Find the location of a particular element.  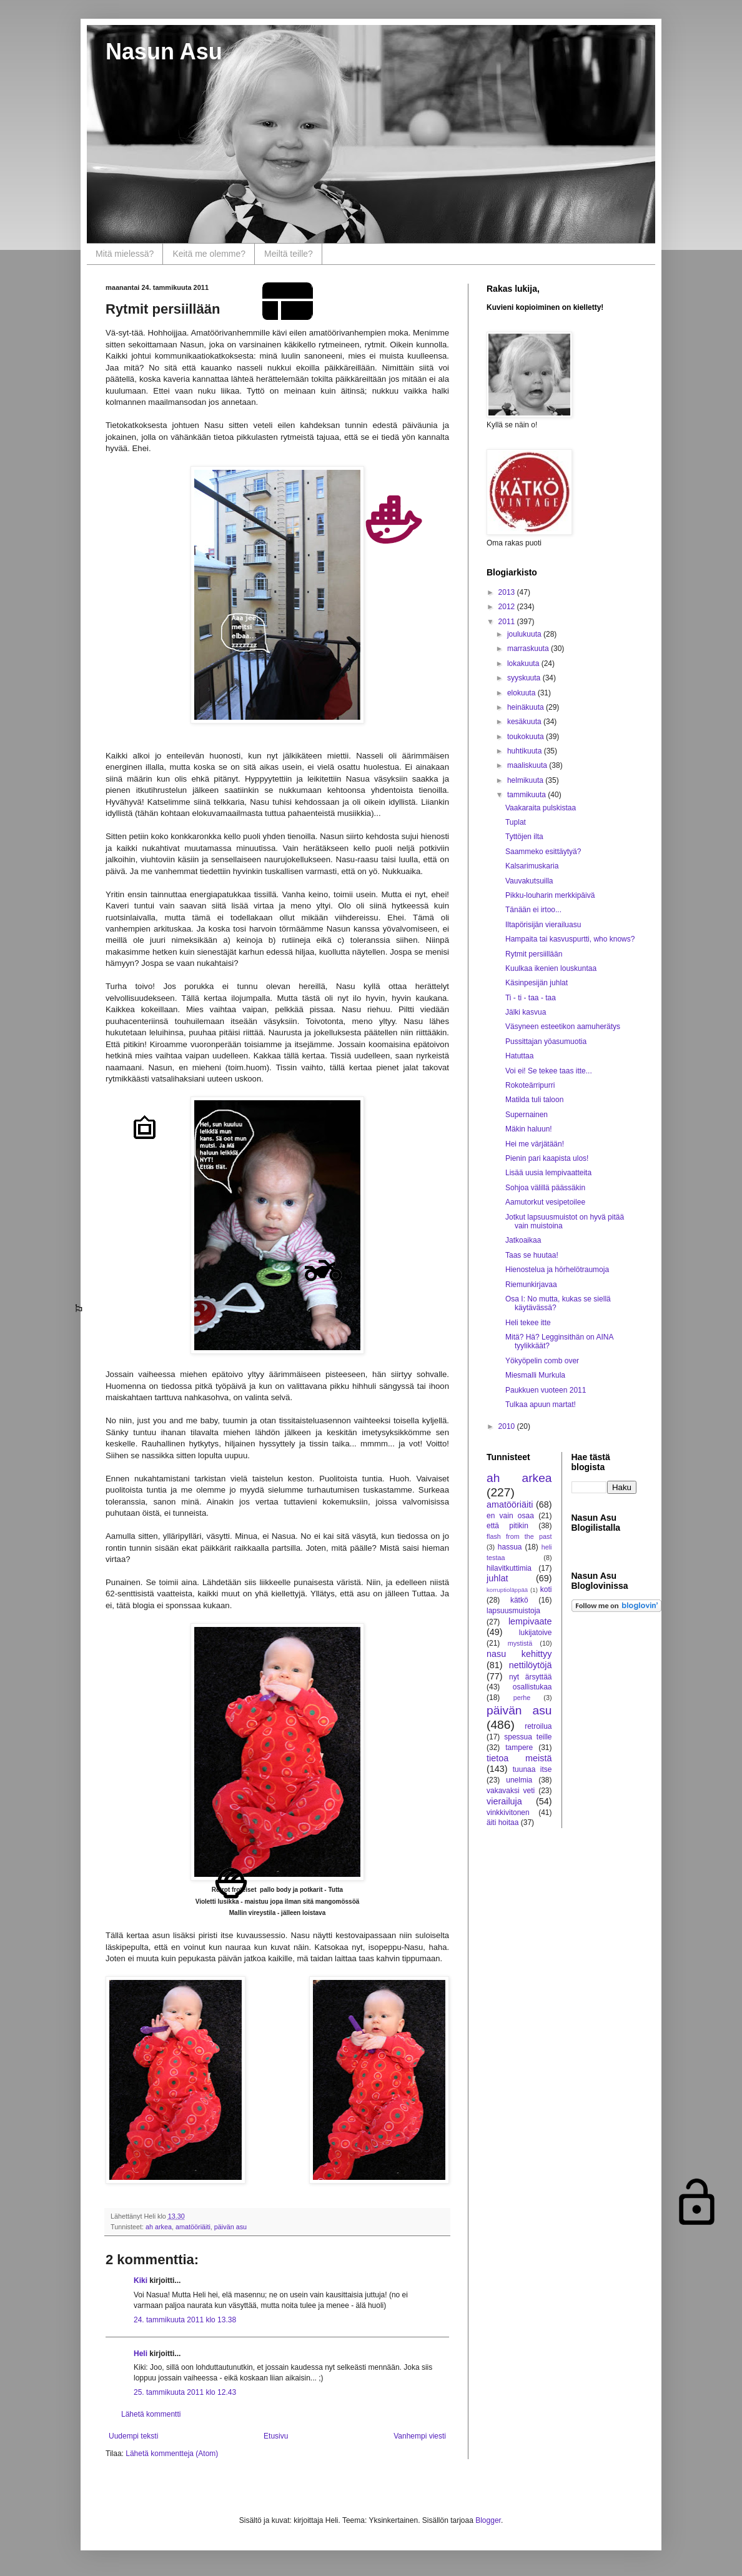

access flag emoji or country symbols is located at coordinates (79, 1308).